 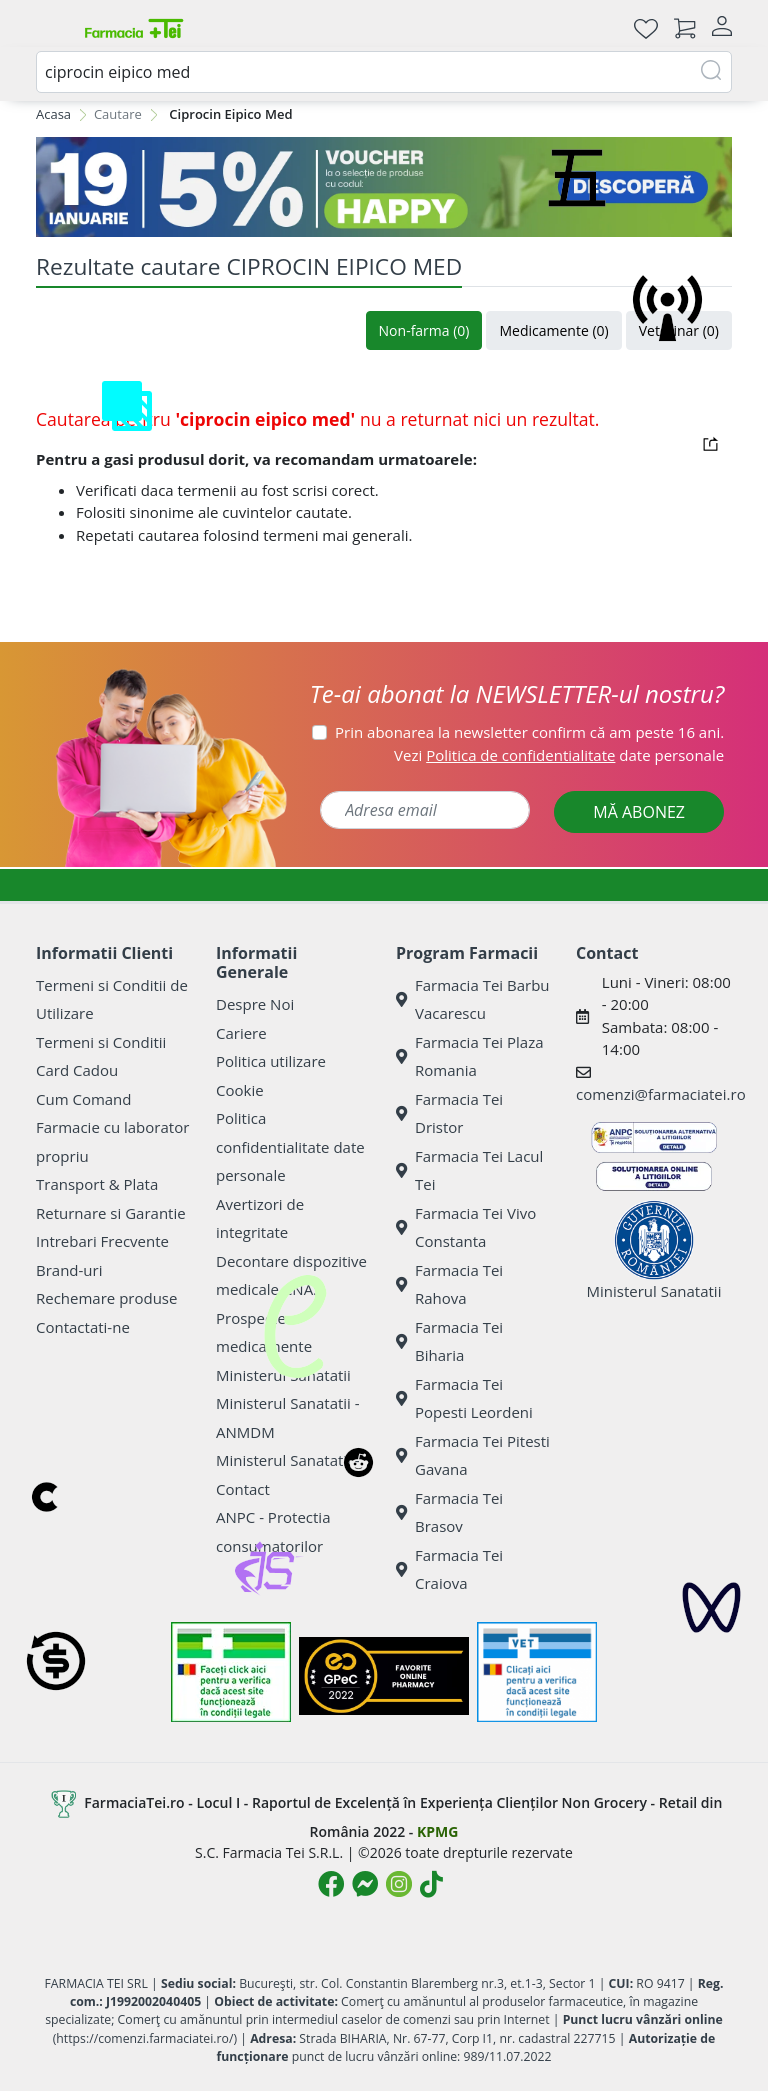 What do you see at coordinates (45, 1497) in the screenshot?
I see `cuttlefish brand logo` at bounding box center [45, 1497].